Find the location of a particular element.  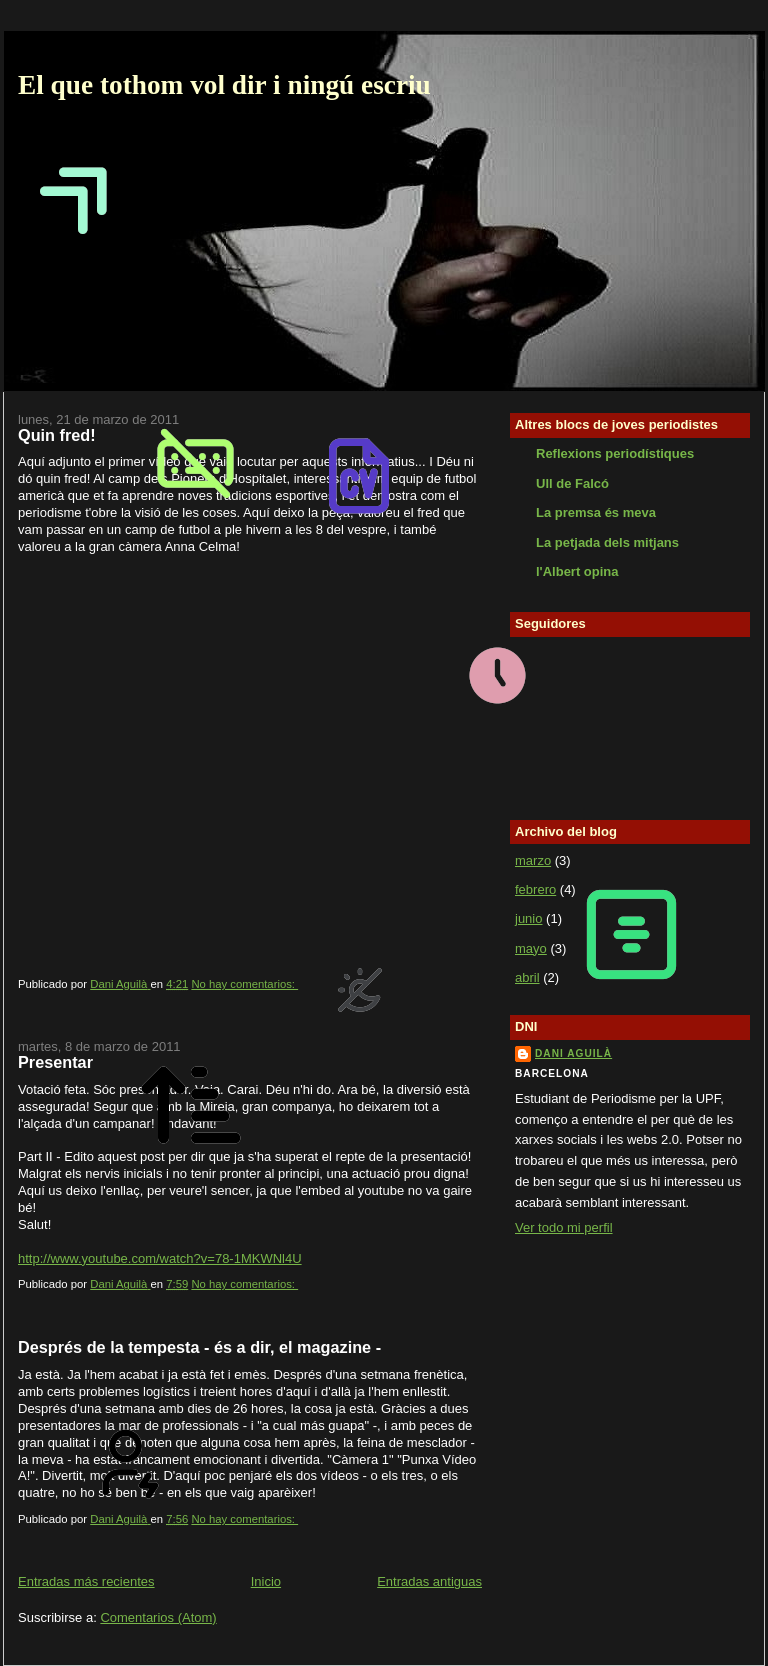

view or upload your resume is located at coordinates (359, 476).